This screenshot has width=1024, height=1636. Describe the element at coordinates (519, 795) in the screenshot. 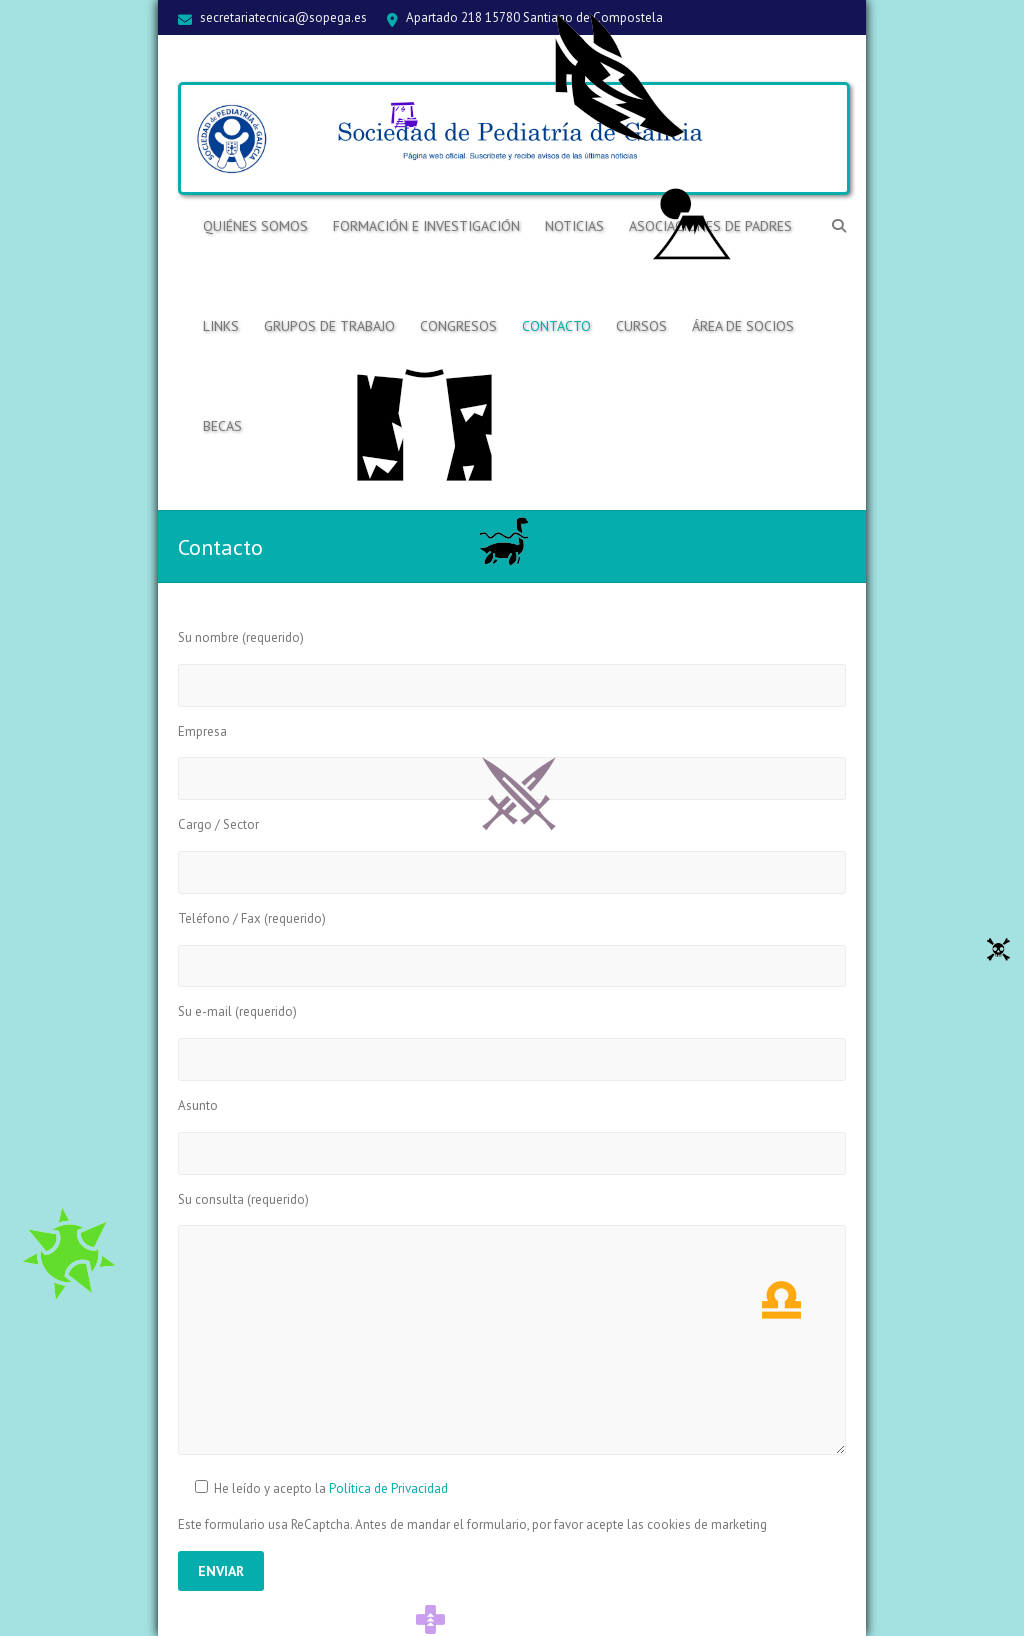

I see `indicates combat or battle mode` at that location.